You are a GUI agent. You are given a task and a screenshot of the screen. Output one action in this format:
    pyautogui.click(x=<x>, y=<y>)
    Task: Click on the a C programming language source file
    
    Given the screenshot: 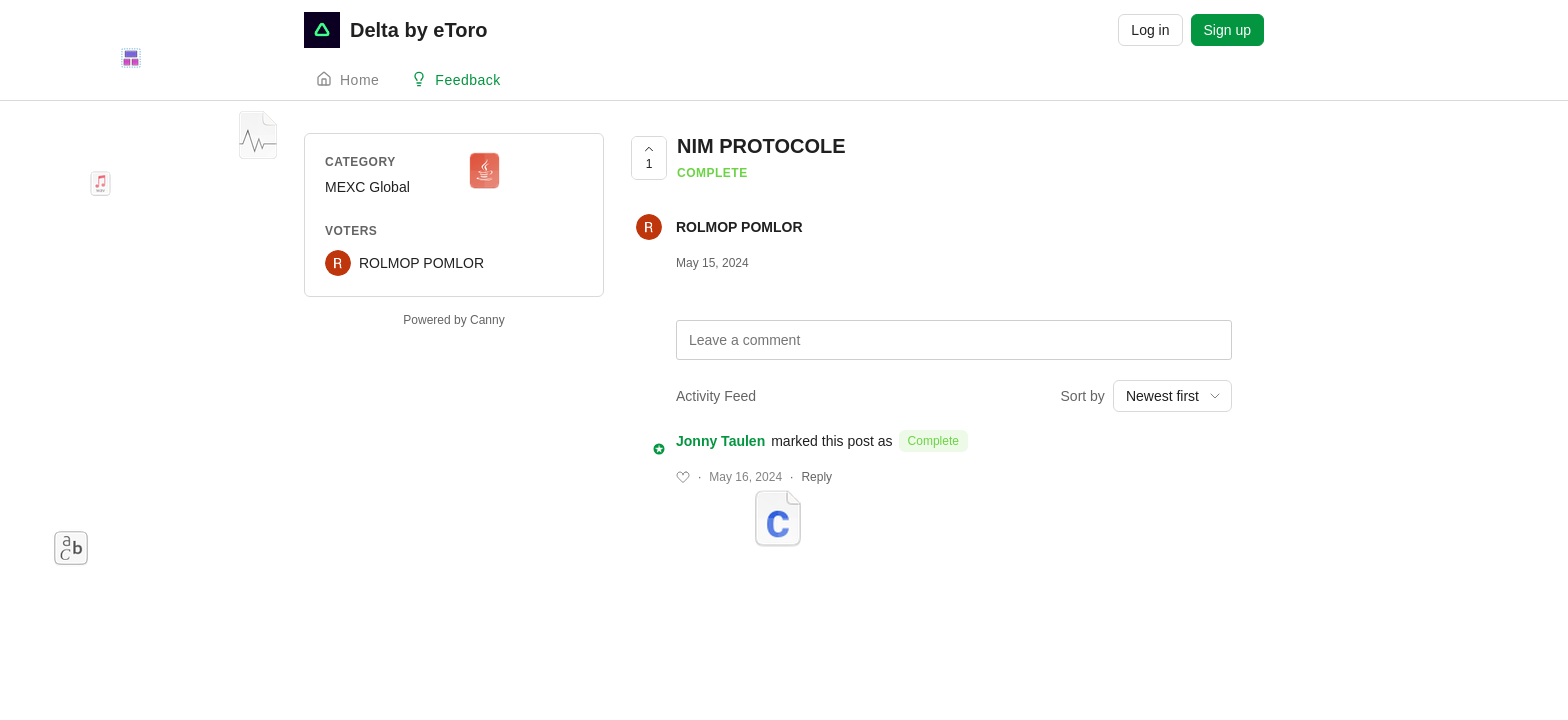 What is the action you would take?
    pyautogui.click(x=778, y=518)
    